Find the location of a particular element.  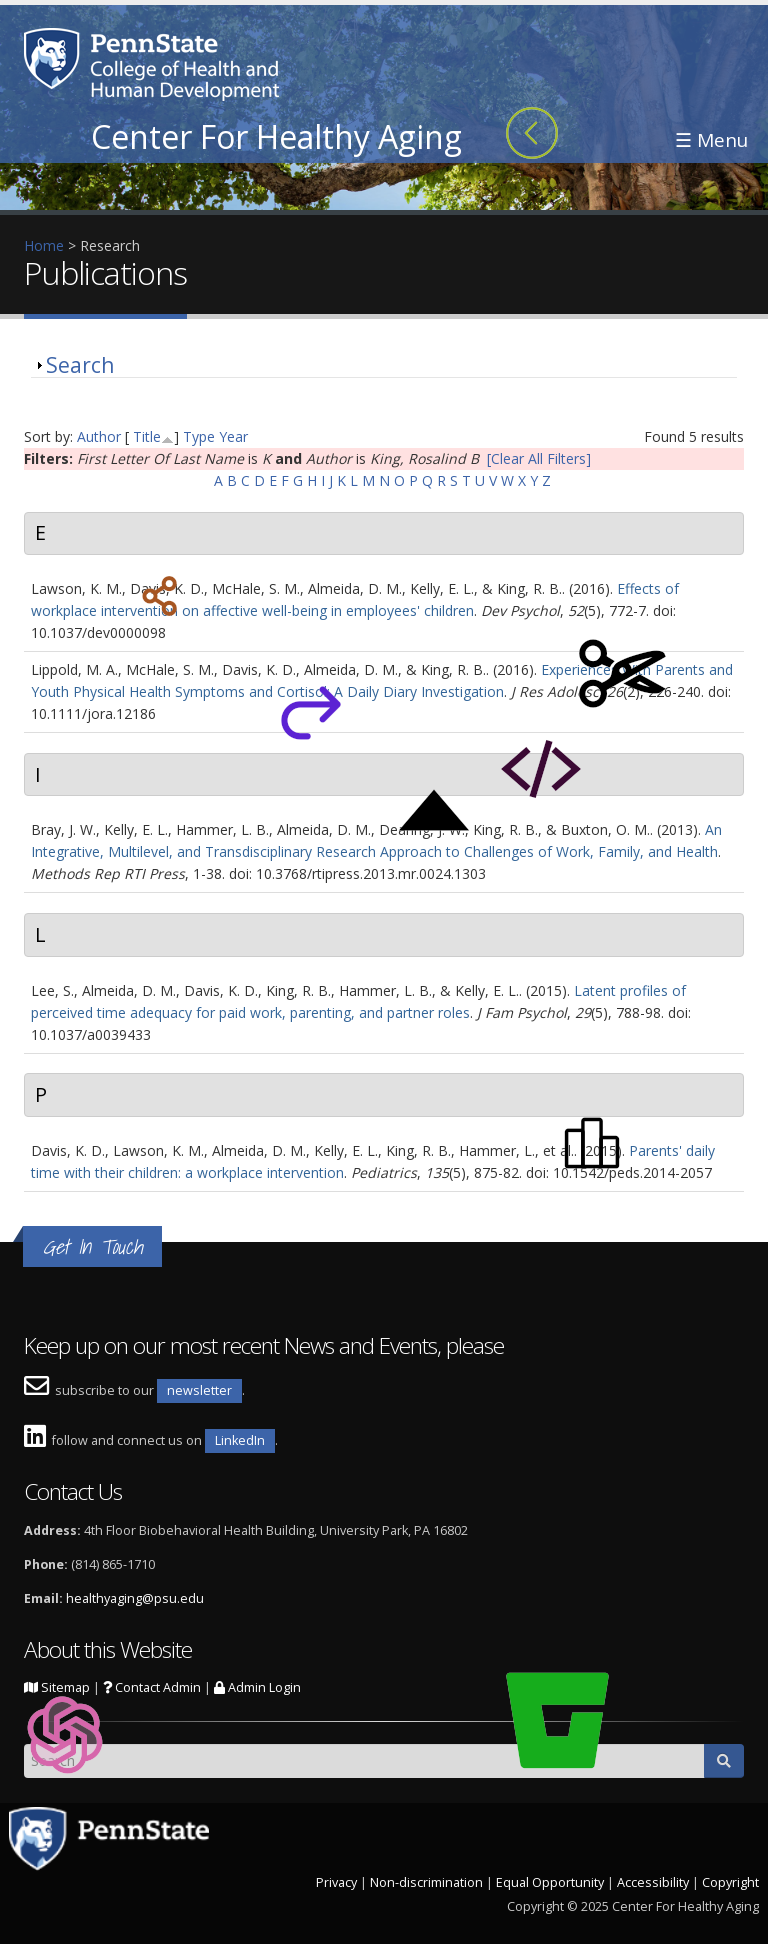

redo the last undone action is located at coordinates (311, 714).